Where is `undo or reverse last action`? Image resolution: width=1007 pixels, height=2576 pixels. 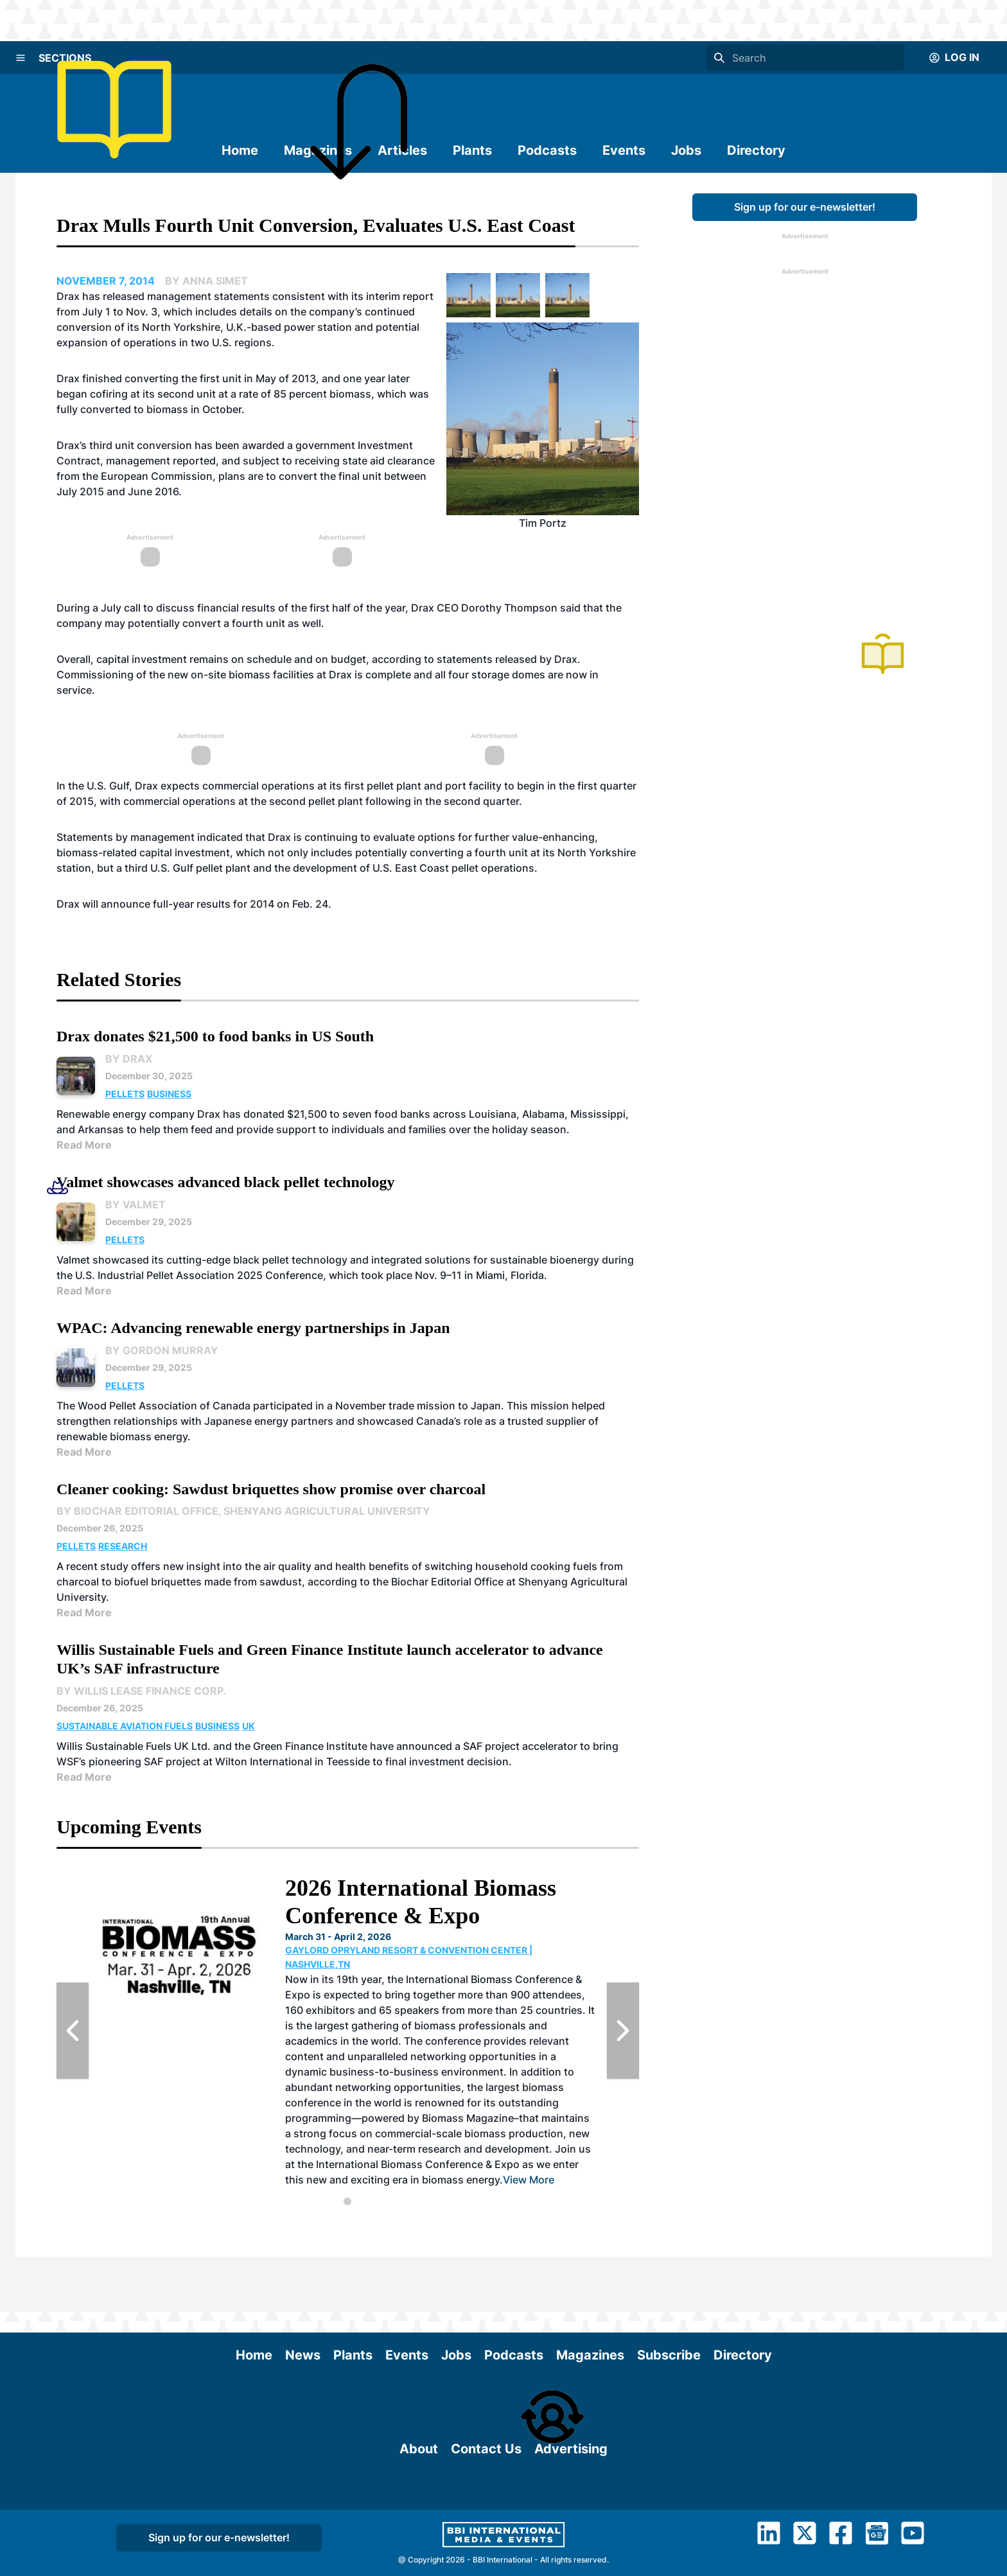 undo or reverse last action is located at coordinates (363, 121).